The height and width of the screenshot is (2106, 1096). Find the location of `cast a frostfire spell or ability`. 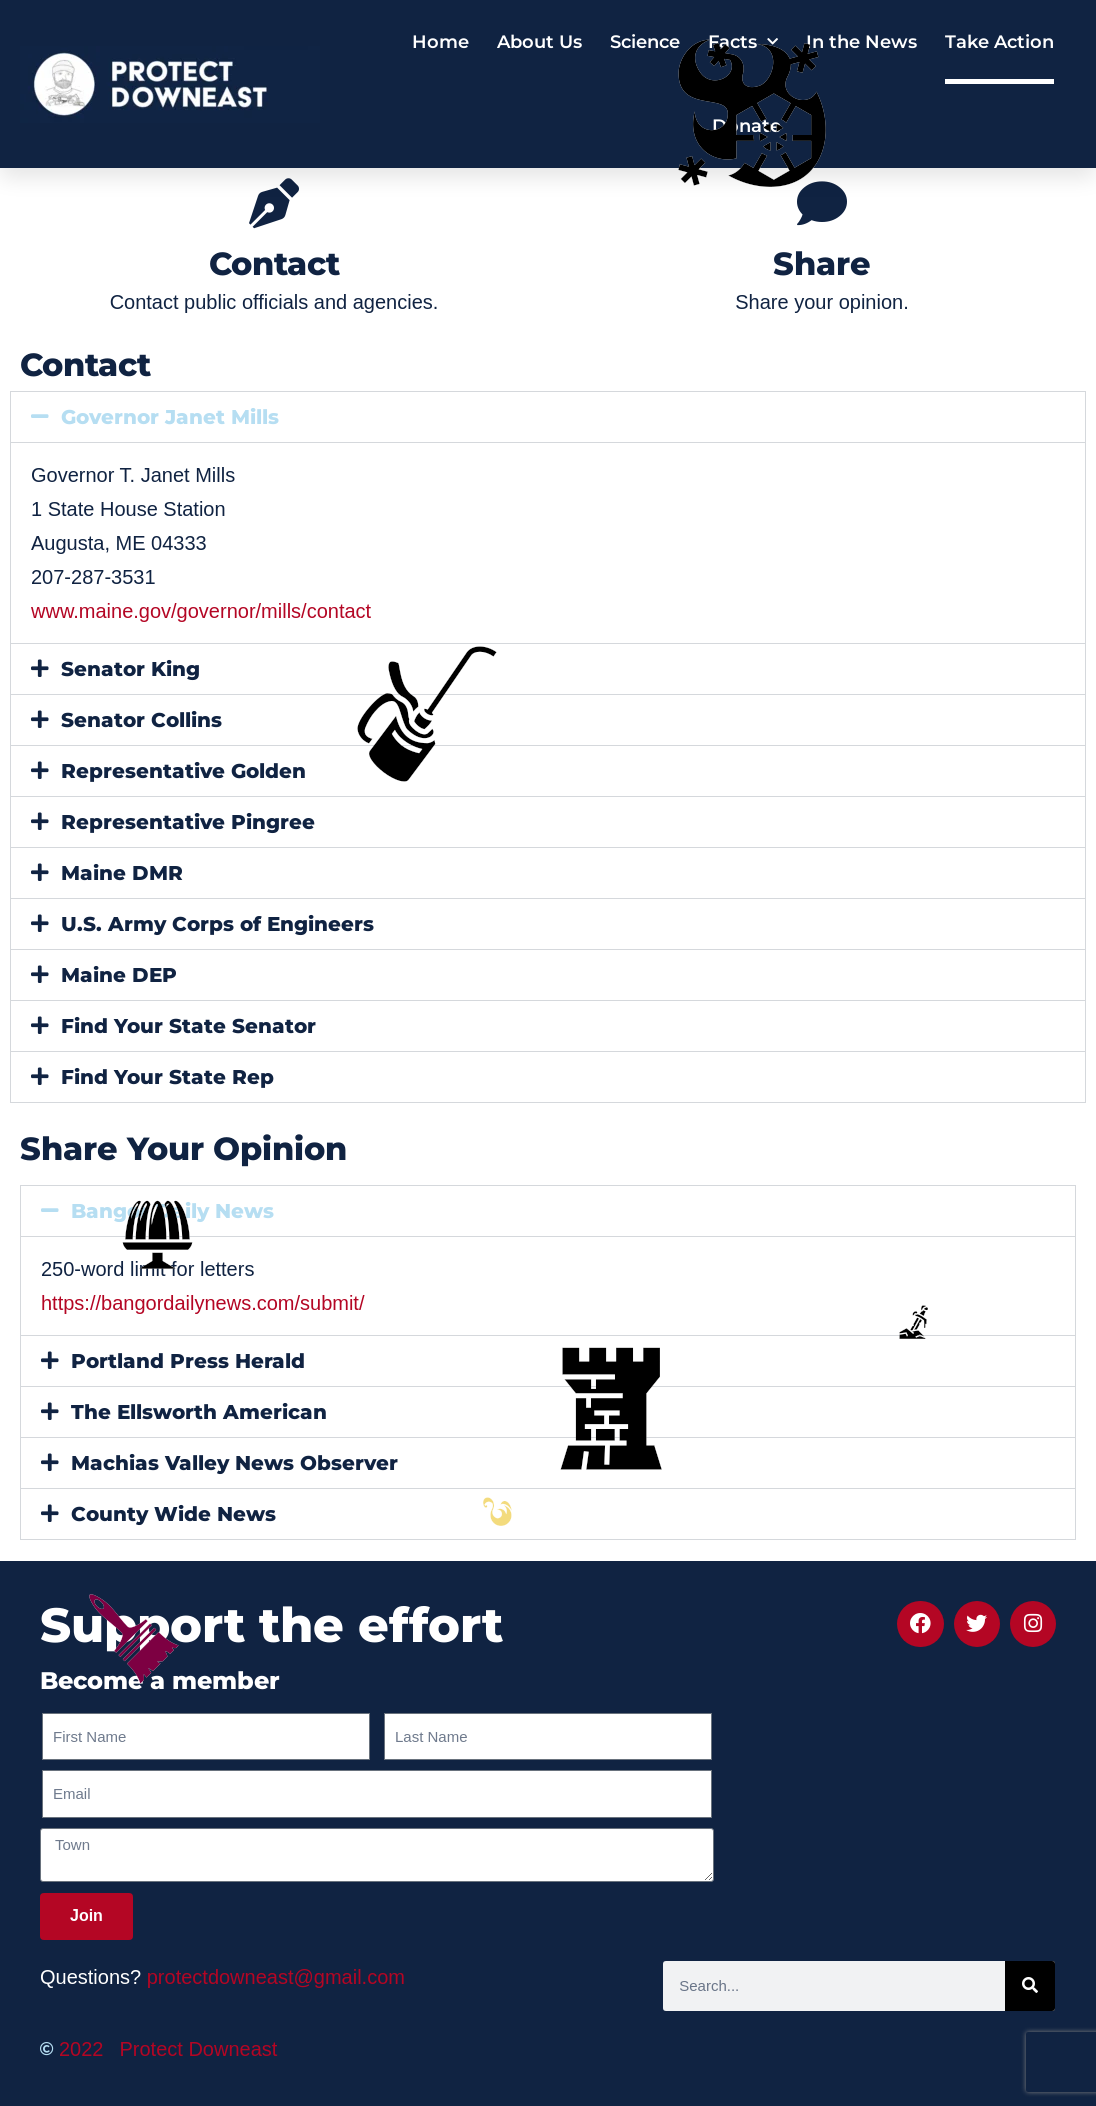

cast a frostfire spell or ability is located at coordinates (749, 112).